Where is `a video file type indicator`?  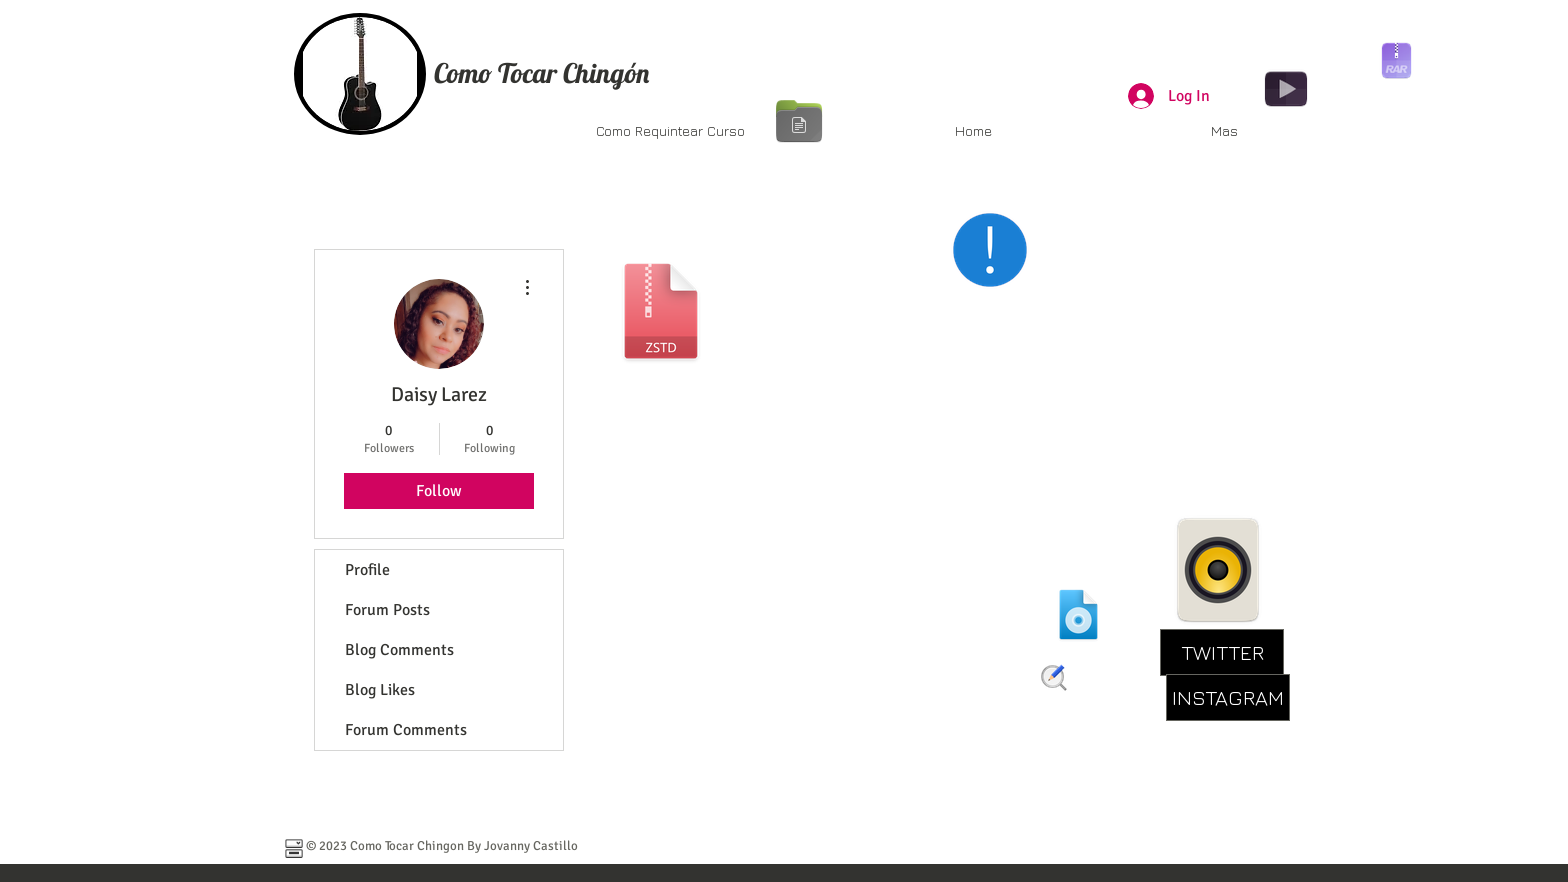 a video file type indicator is located at coordinates (1286, 87).